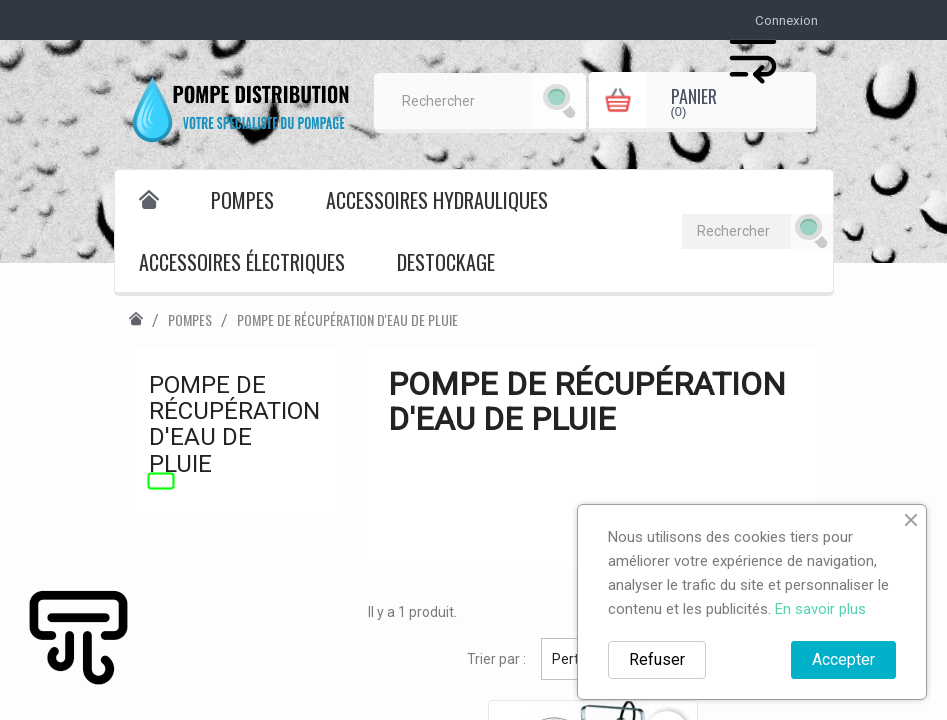  What do you see at coordinates (753, 58) in the screenshot?
I see `toggle text wrapping in a document or code editor` at bounding box center [753, 58].